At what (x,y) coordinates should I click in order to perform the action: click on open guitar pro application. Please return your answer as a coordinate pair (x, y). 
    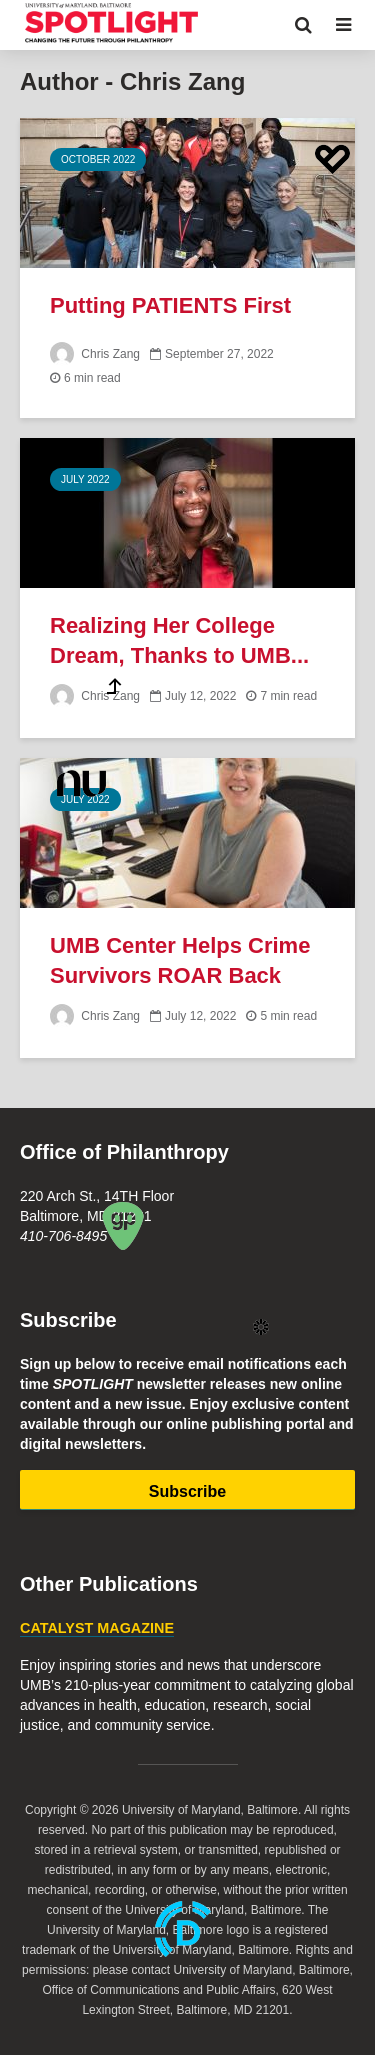
    Looking at the image, I should click on (123, 1226).